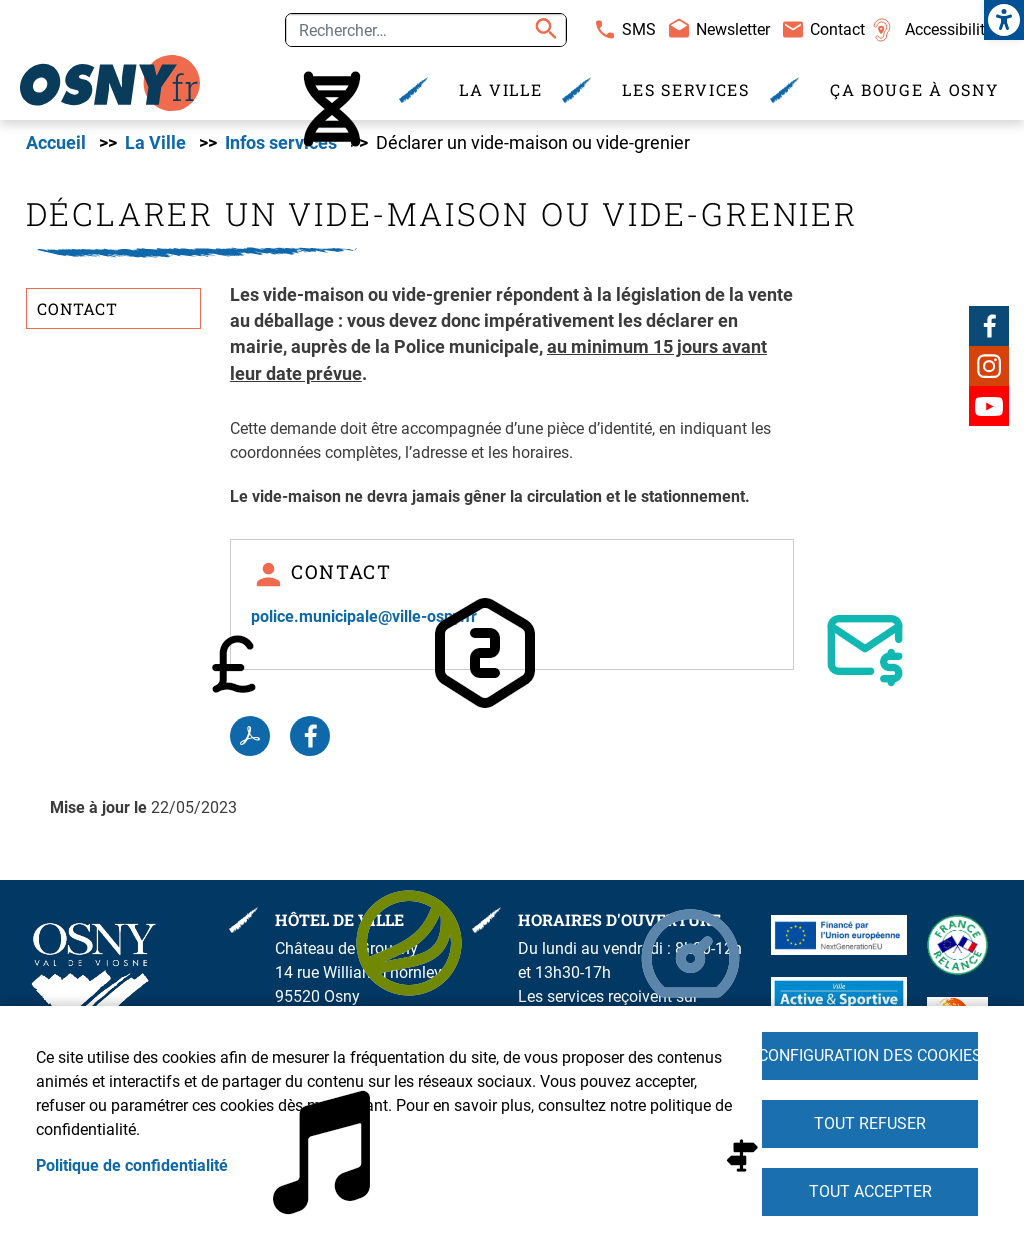 The width and height of the screenshot is (1024, 1242). Describe the element at coordinates (234, 664) in the screenshot. I see `view or manage British pound currency` at that location.